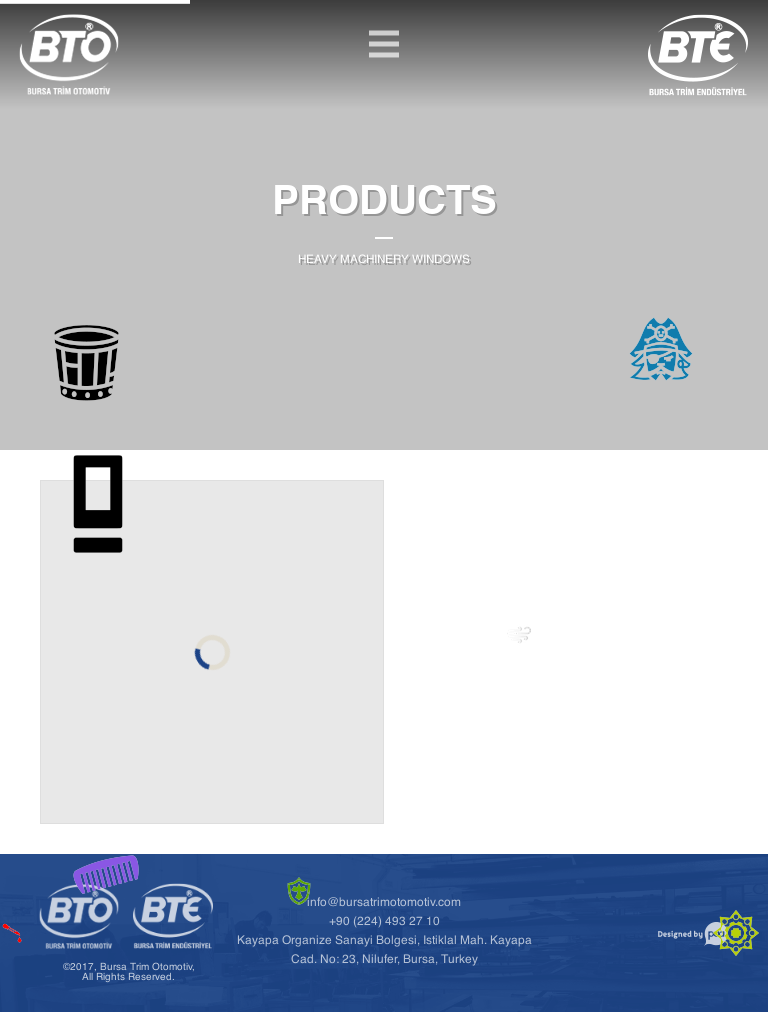 This screenshot has height=1012, width=768. What do you see at coordinates (736, 933) in the screenshot?
I see `decorative badge or achievement emblem` at bounding box center [736, 933].